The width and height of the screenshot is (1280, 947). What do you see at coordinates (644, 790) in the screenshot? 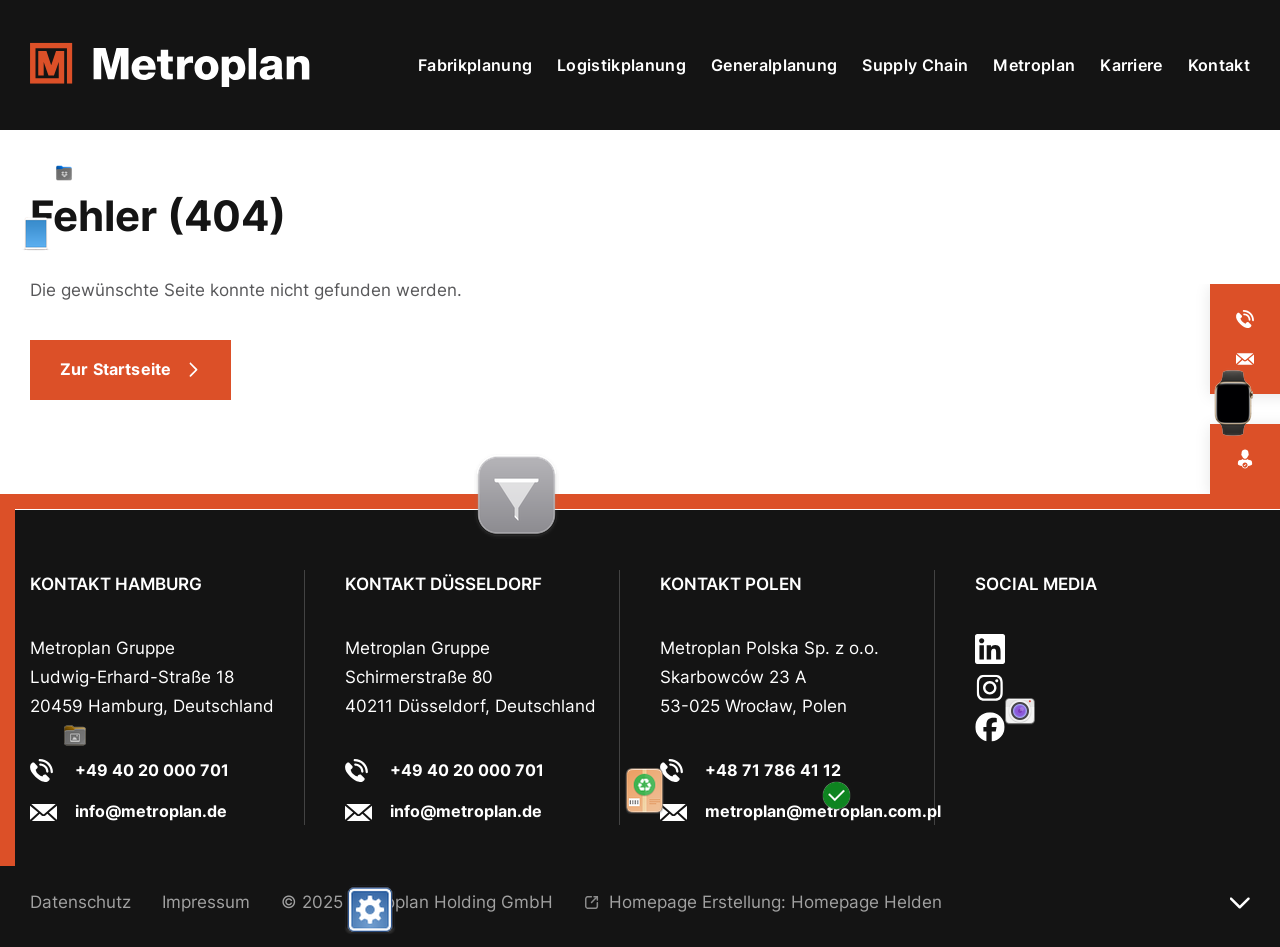
I see `indicates package cleanup or removal in progress` at bounding box center [644, 790].